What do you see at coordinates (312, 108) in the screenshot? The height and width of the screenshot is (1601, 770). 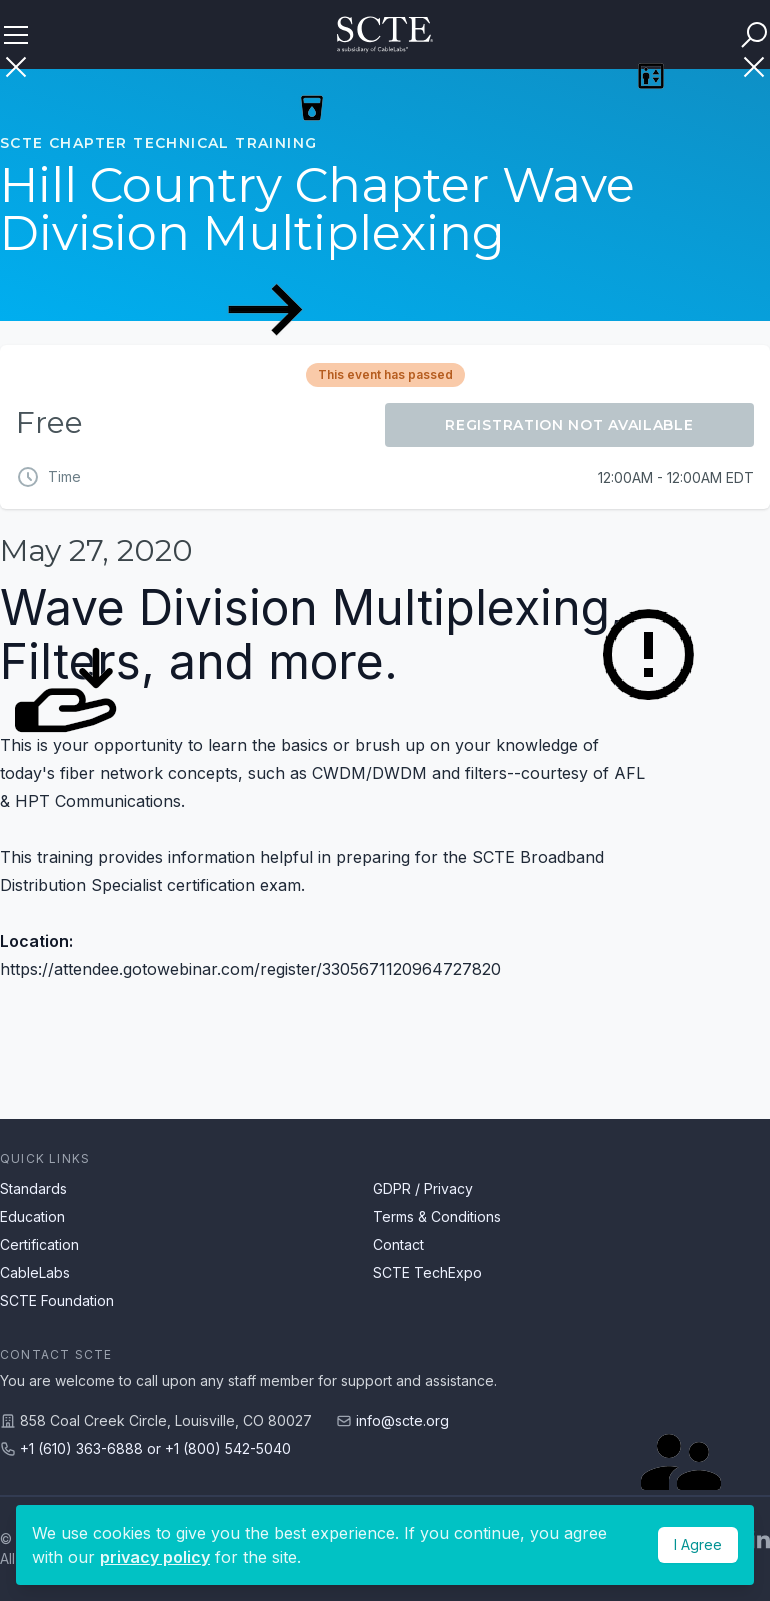 I see `find nearby drink or beverage locations` at bounding box center [312, 108].